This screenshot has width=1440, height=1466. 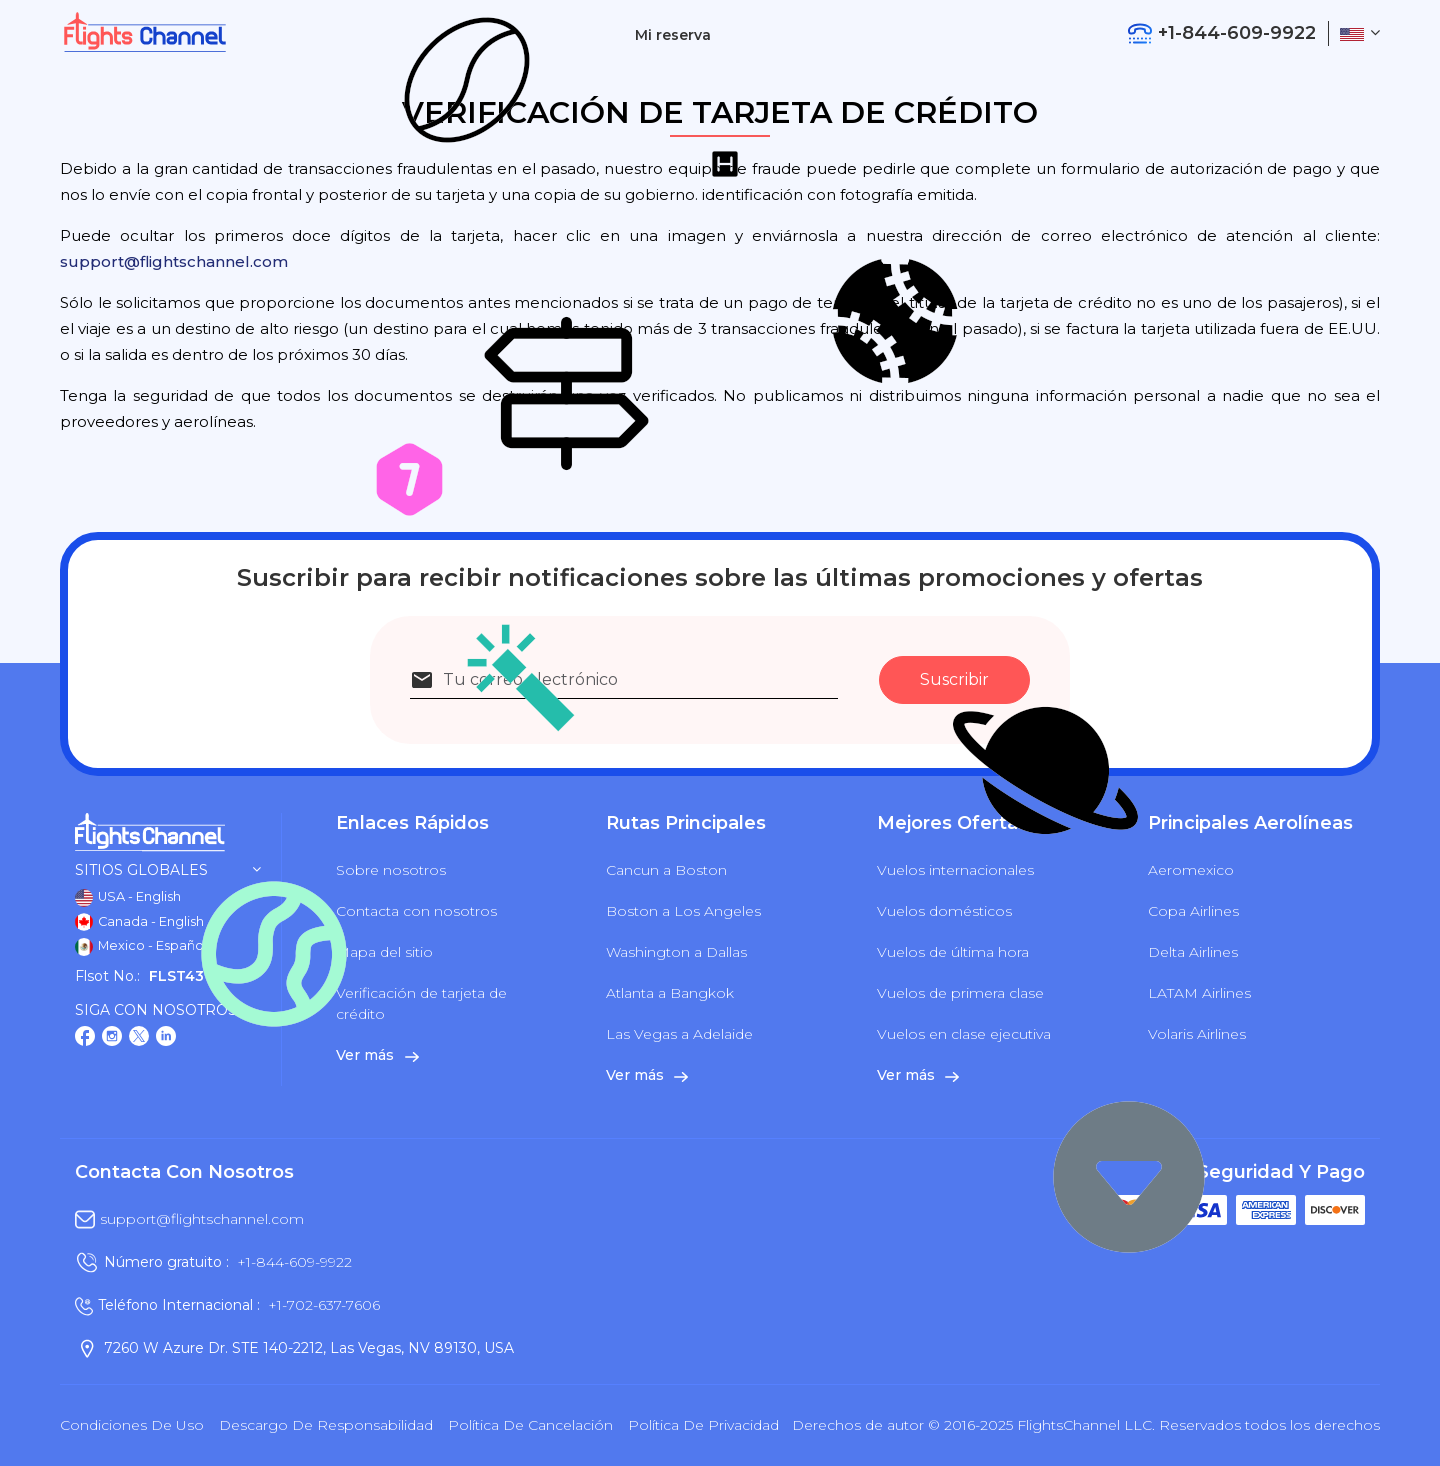 I want to click on view baseball scores or stats, so click(x=895, y=321).